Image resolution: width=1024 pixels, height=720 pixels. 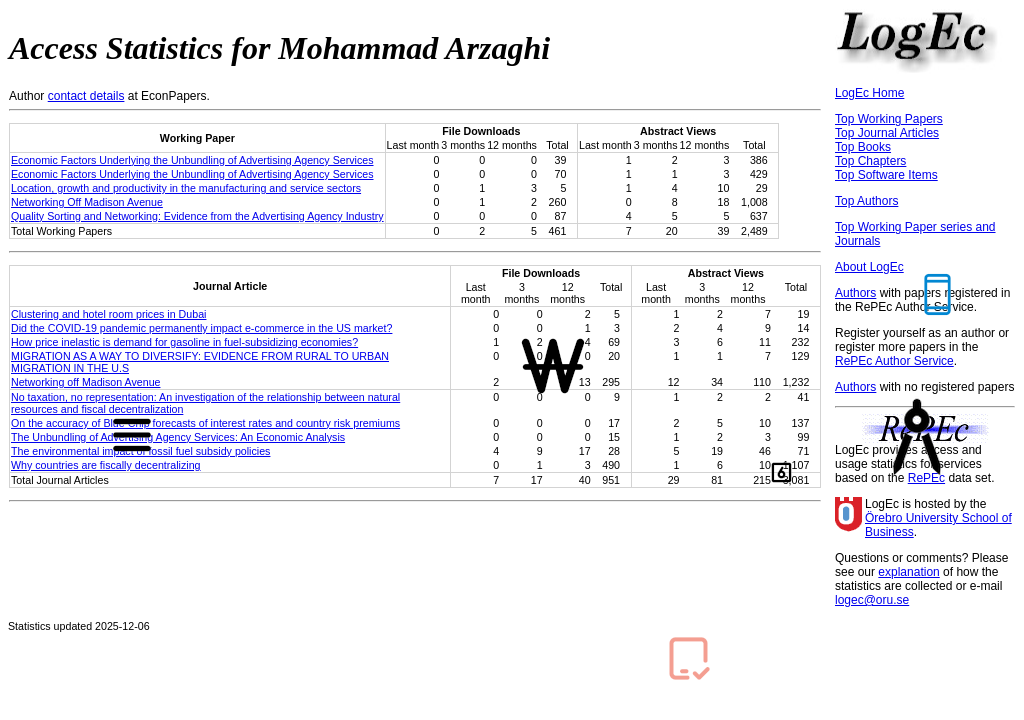 What do you see at coordinates (937, 294) in the screenshot?
I see `switch to mobile view` at bounding box center [937, 294].